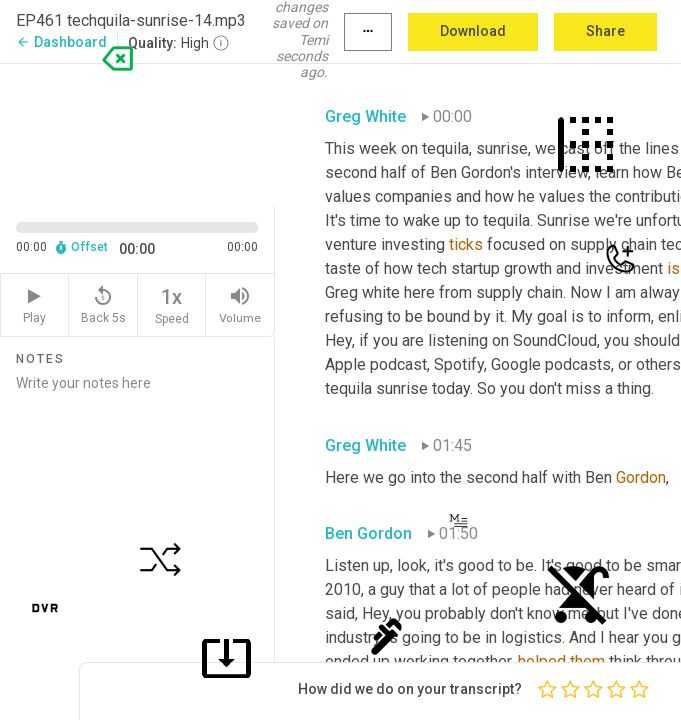 The image size is (681, 720). Describe the element at coordinates (585, 144) in the screenshot. I see `apply border to left edge of cell or element` at that location.